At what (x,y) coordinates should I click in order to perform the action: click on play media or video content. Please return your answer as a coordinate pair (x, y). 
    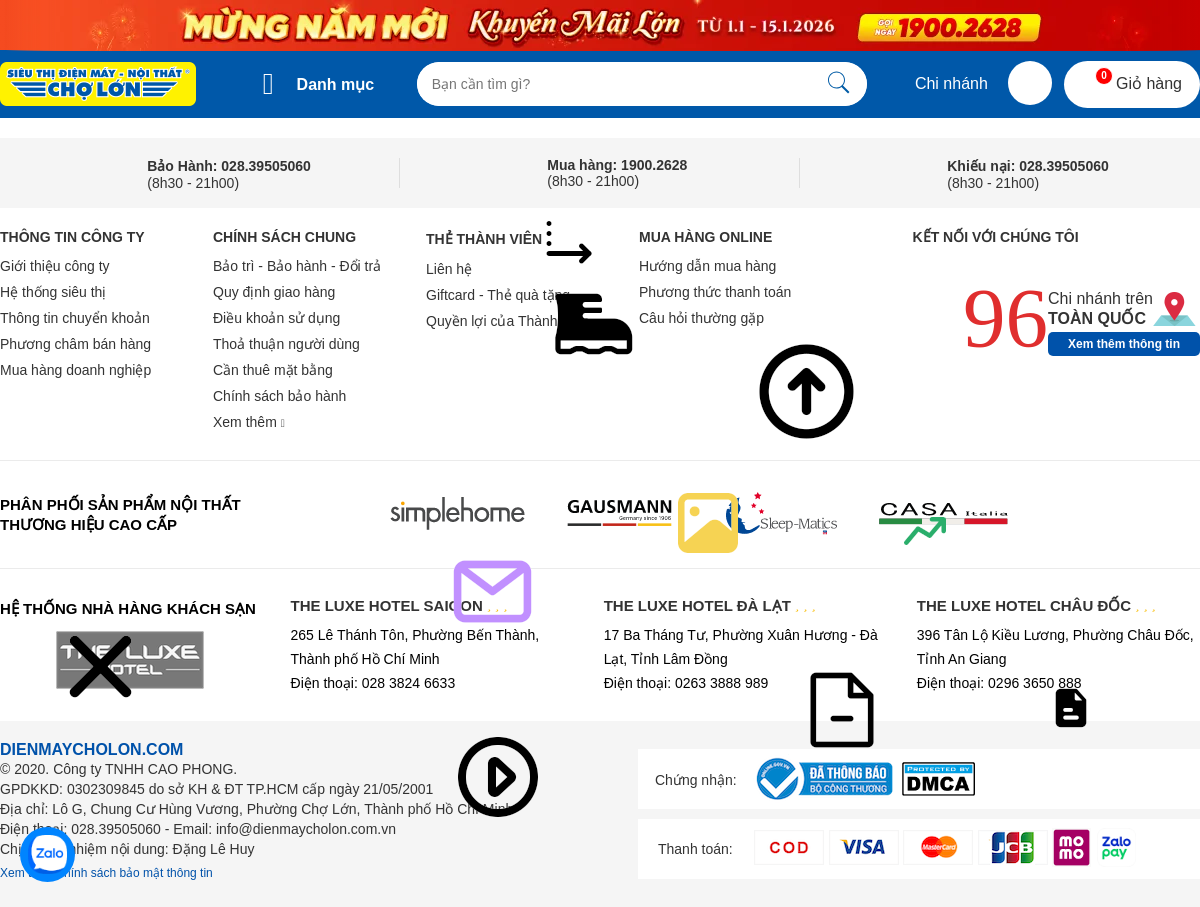
    Looking at the image, I should click on (498, 777).